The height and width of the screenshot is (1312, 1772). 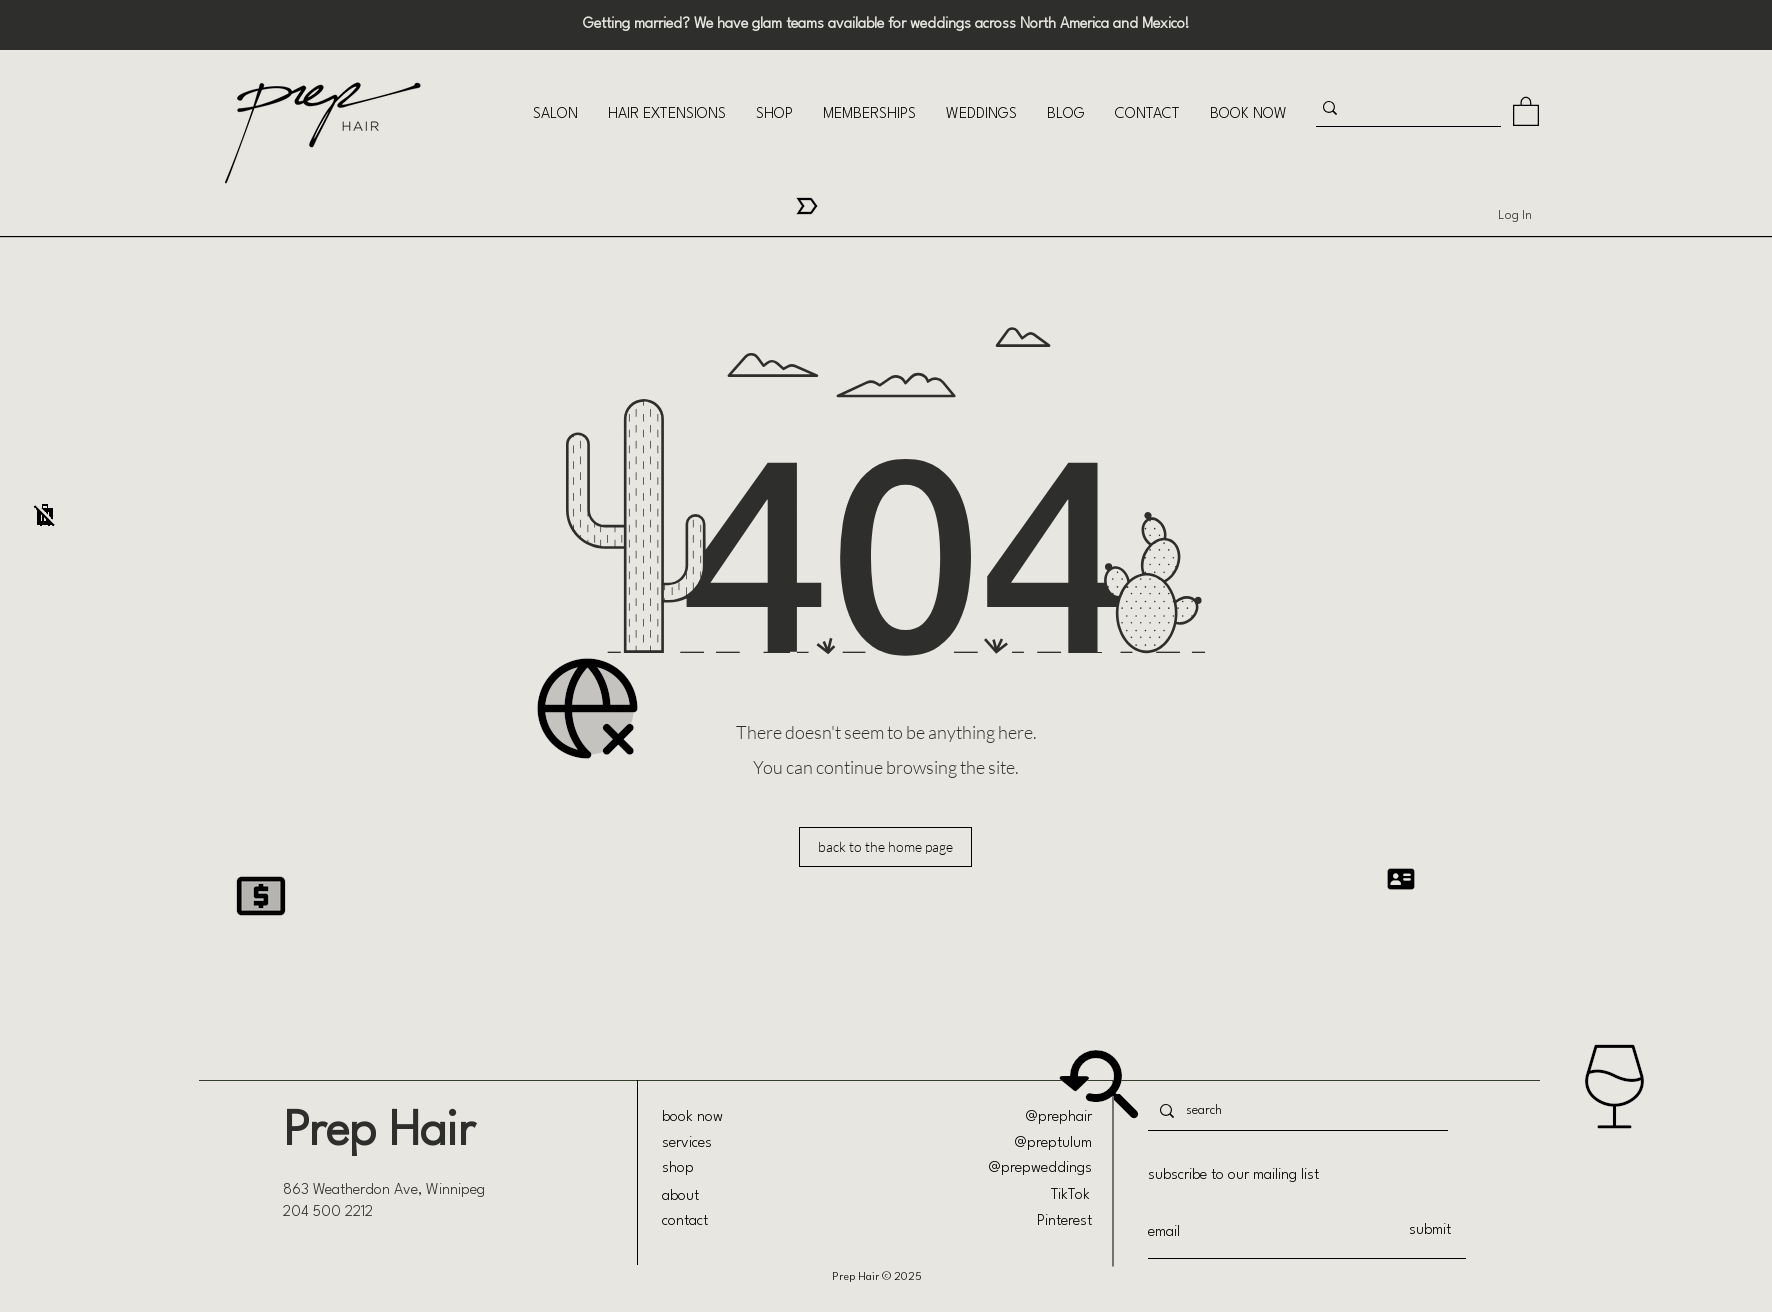 I want to click on browse wine selection, so click(x=1614, y=1083).